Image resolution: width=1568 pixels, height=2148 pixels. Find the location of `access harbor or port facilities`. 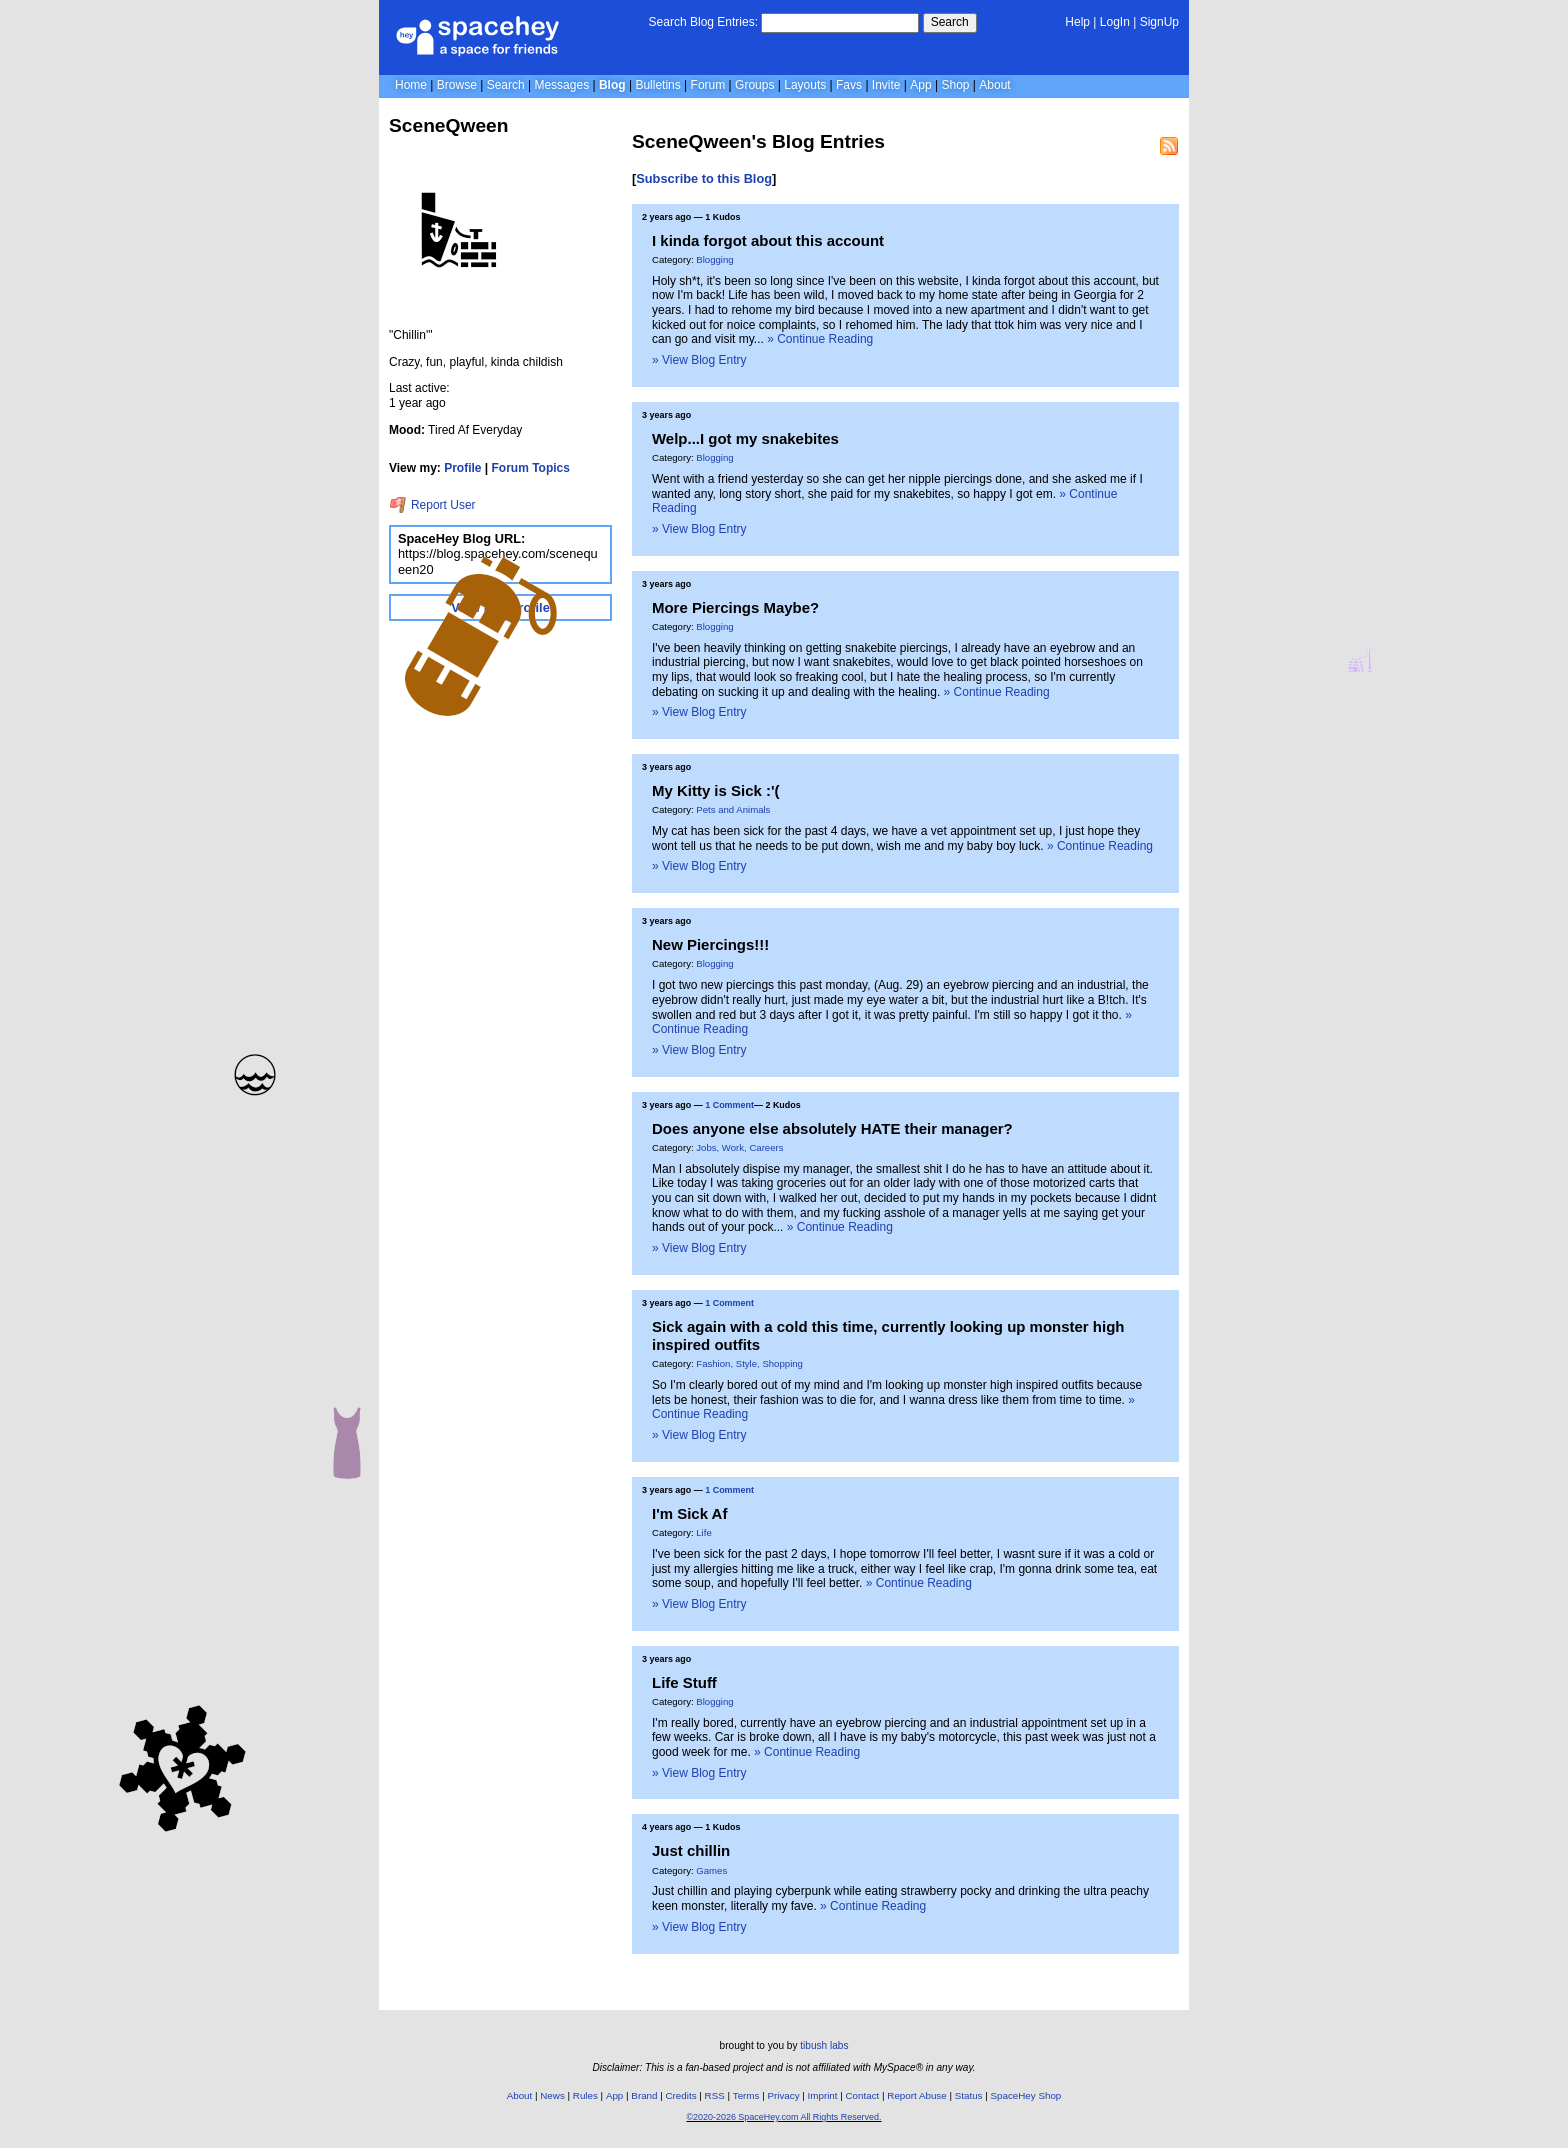

access harbor or port facilities is located at coordinates (459, 230).